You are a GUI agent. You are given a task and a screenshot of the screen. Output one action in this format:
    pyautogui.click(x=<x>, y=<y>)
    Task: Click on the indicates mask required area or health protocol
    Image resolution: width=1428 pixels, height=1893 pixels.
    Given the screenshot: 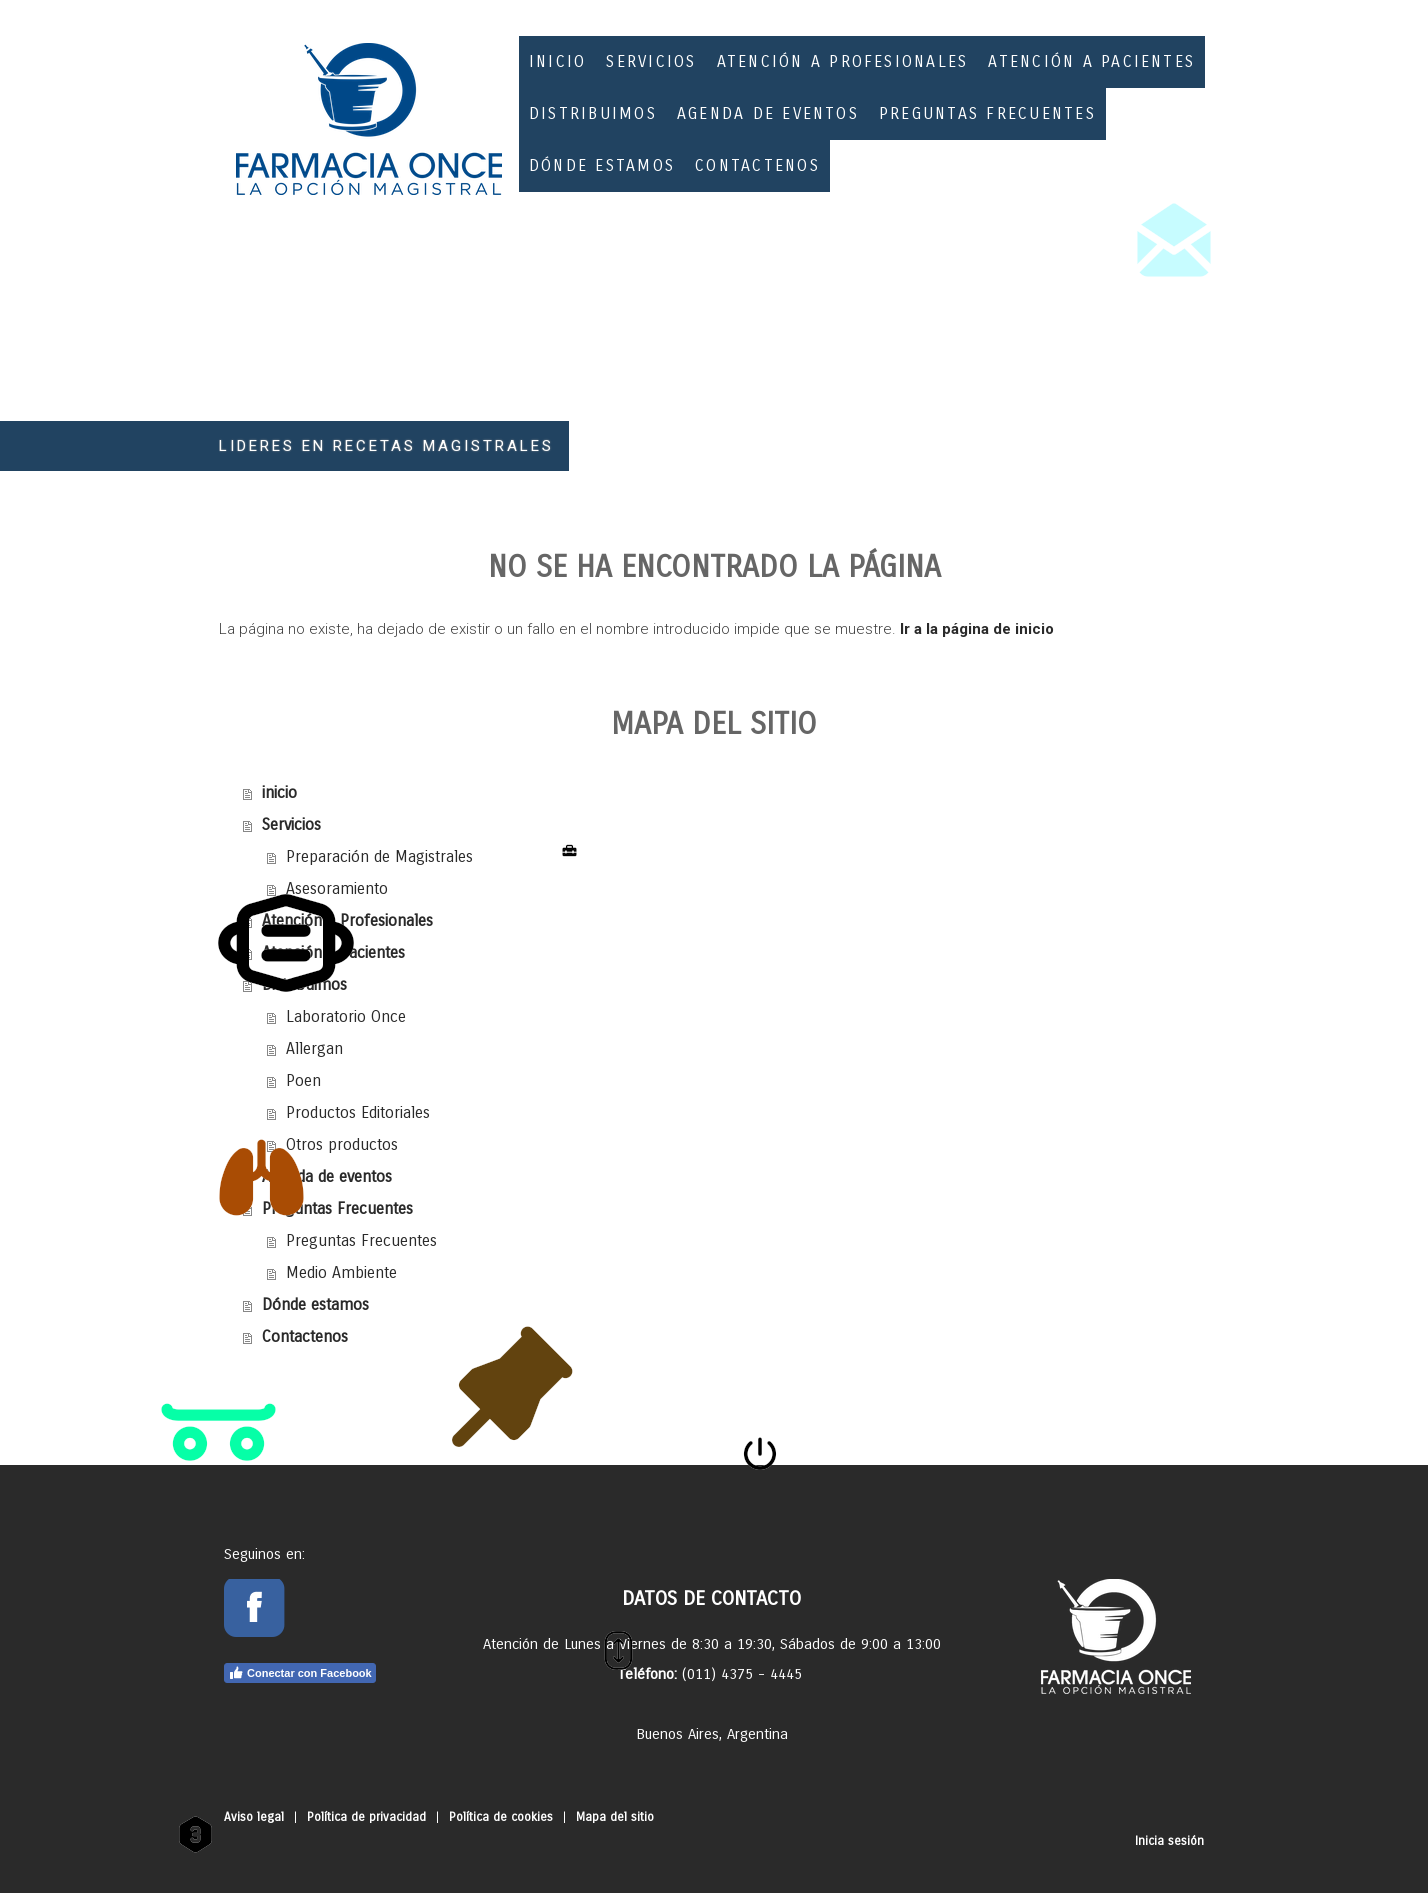 What is the action you would take?
    pyautogui.click(x=286, y=943)
    